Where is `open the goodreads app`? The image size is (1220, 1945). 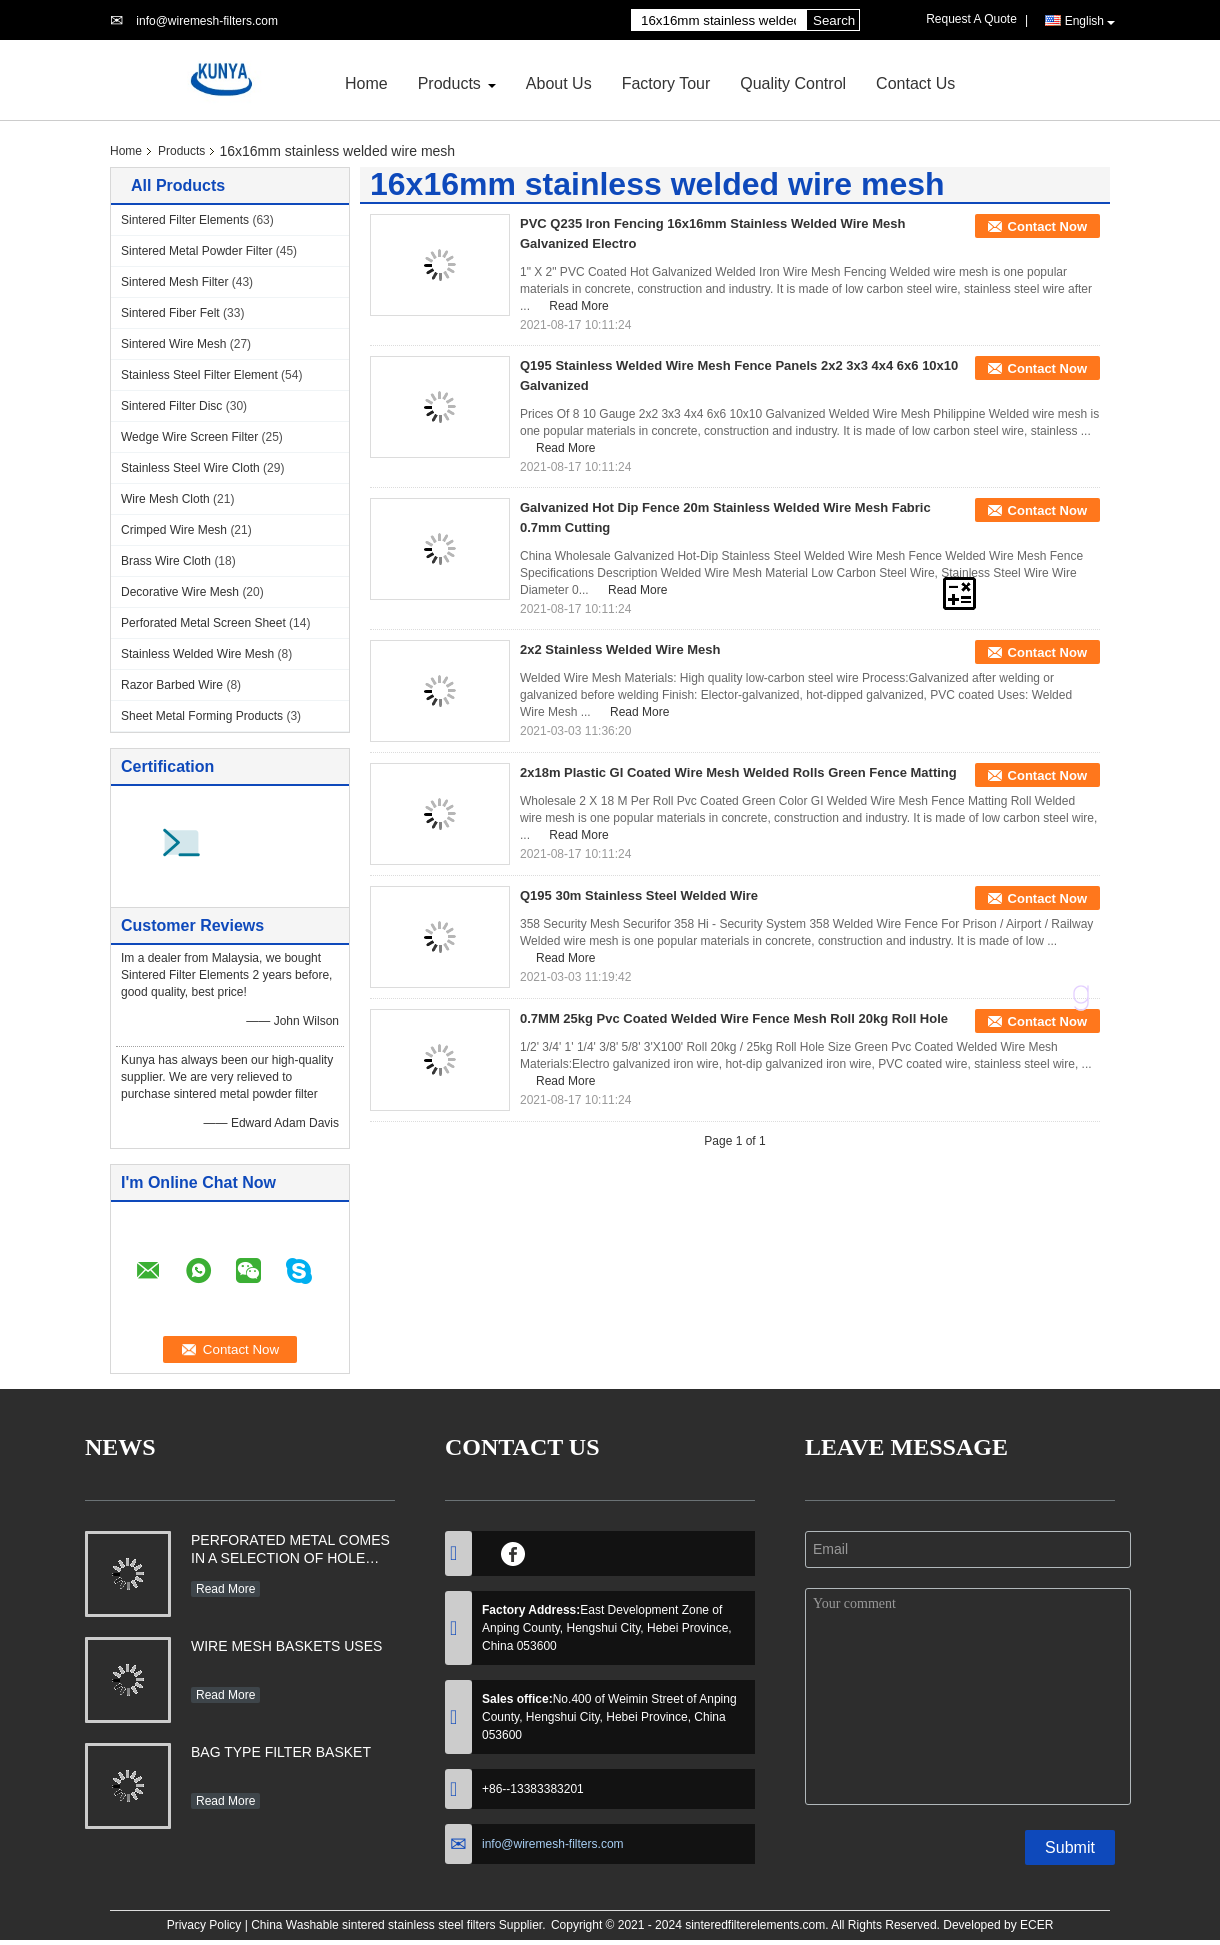 open the goodreads app is located at coordinates (1081, 998).